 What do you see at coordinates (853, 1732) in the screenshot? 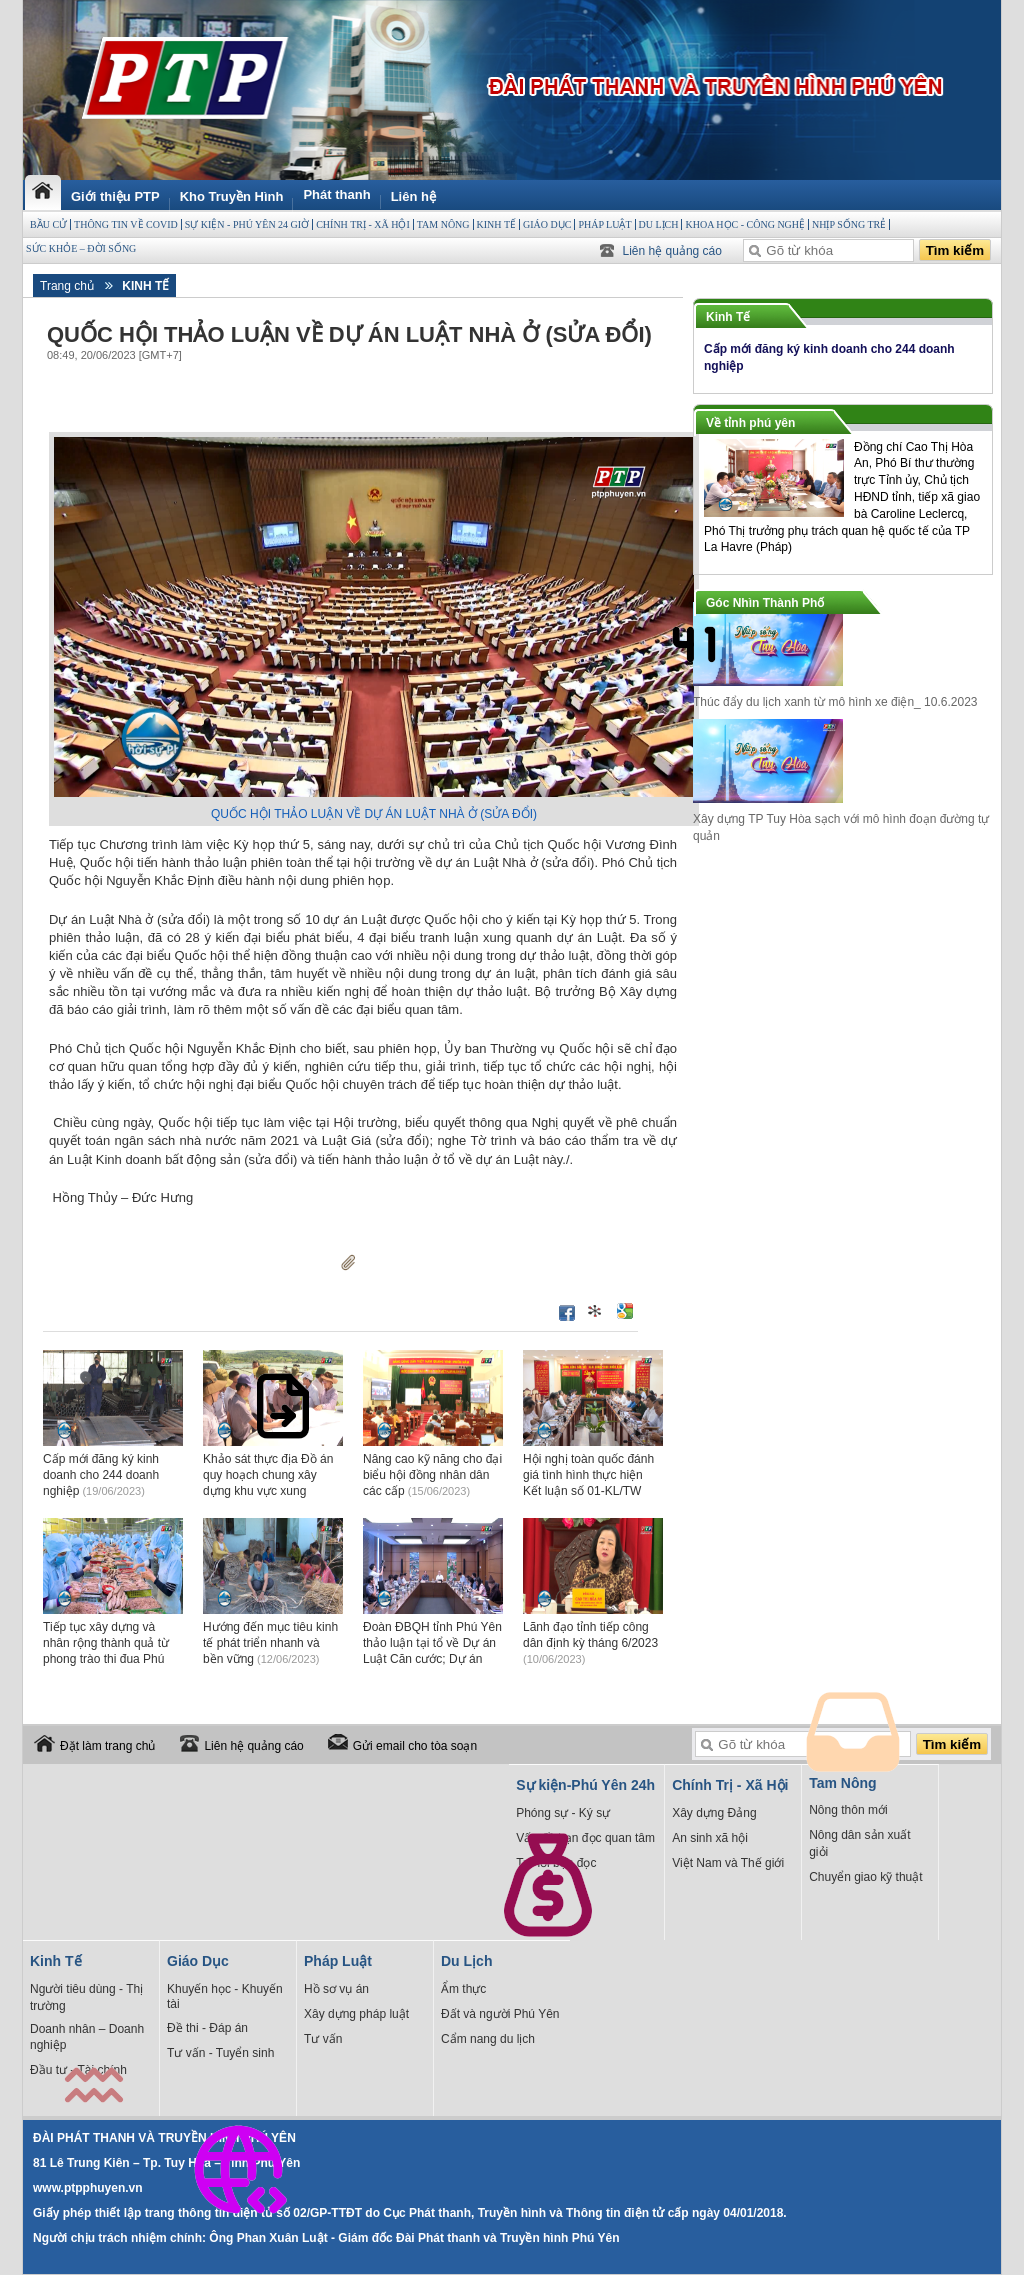
I see `view your inbox messages` at bounding box center [853, 1732].